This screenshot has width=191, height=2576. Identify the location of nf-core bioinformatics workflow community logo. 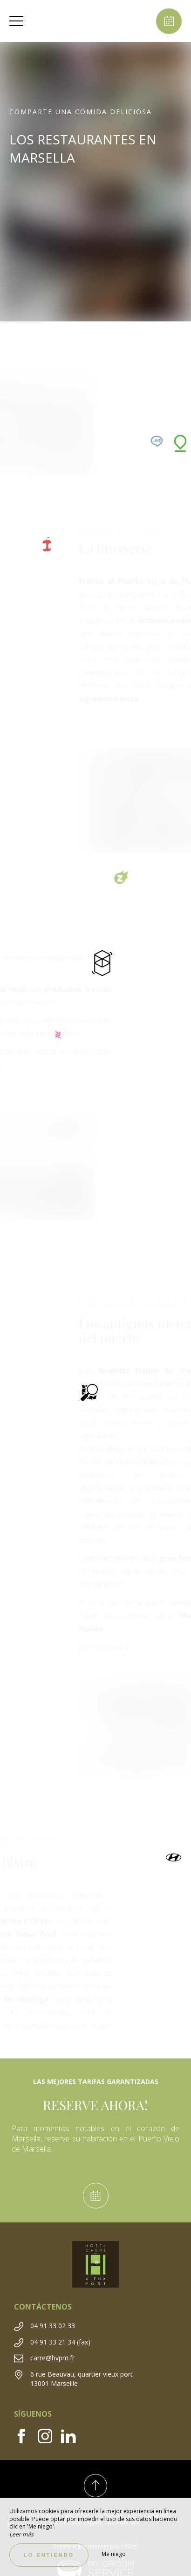
(47, 544).